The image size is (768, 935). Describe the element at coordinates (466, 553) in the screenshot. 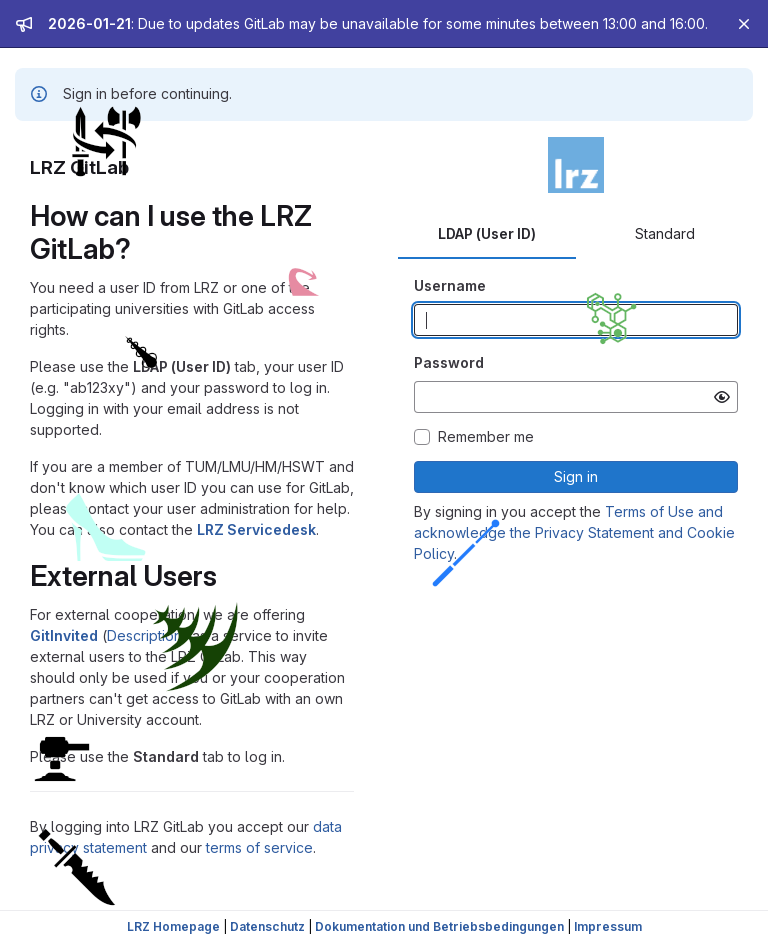

I see `equip melee weapon in game inventory` at that location.